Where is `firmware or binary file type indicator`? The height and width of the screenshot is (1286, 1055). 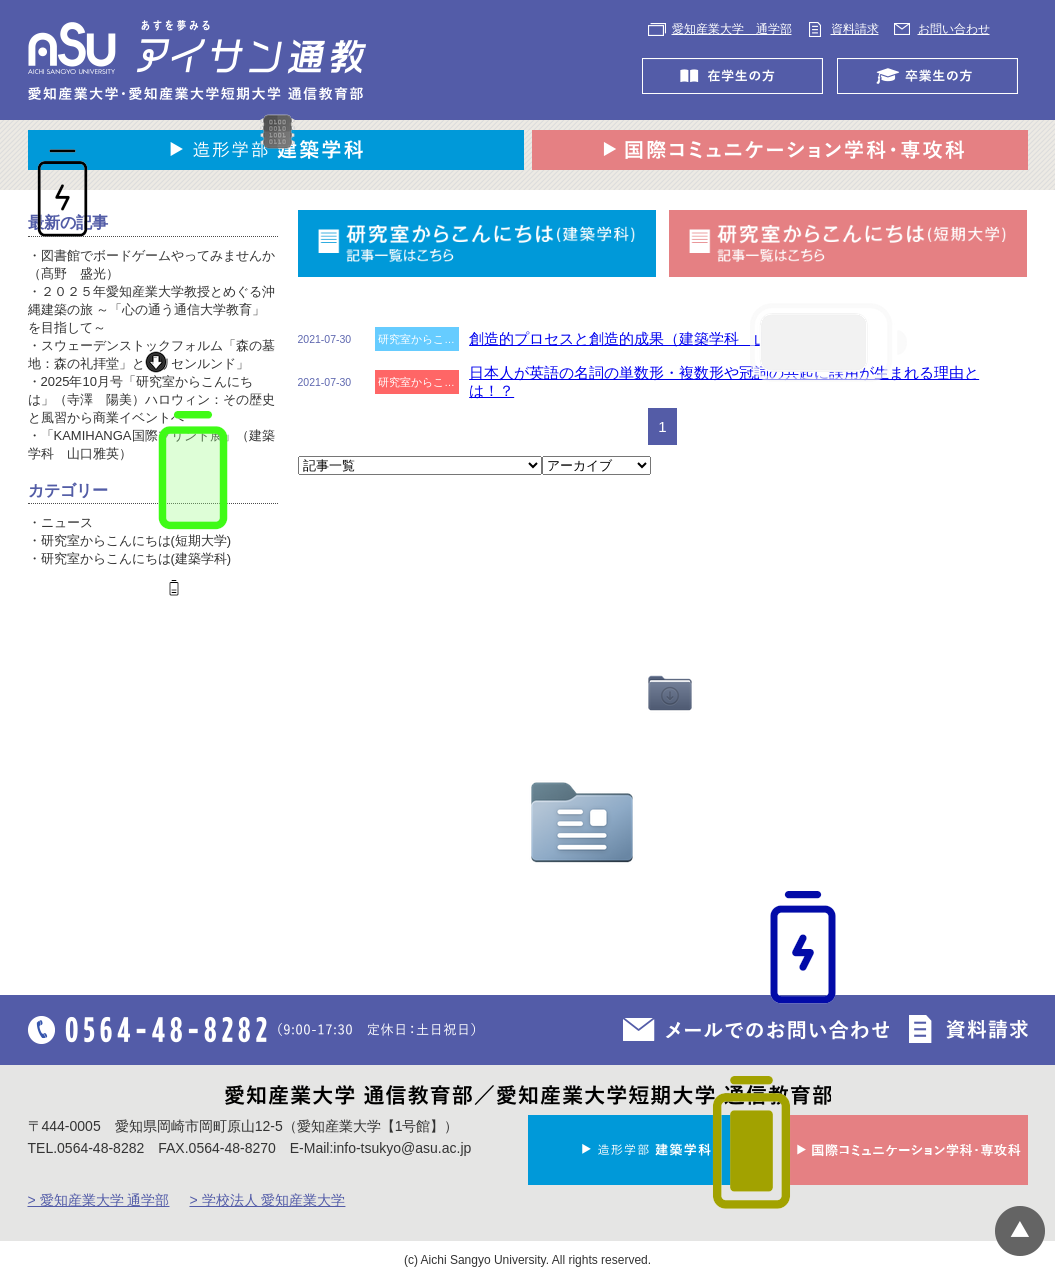
firmware or binary file type indicator is located at coordinates (277, 131).